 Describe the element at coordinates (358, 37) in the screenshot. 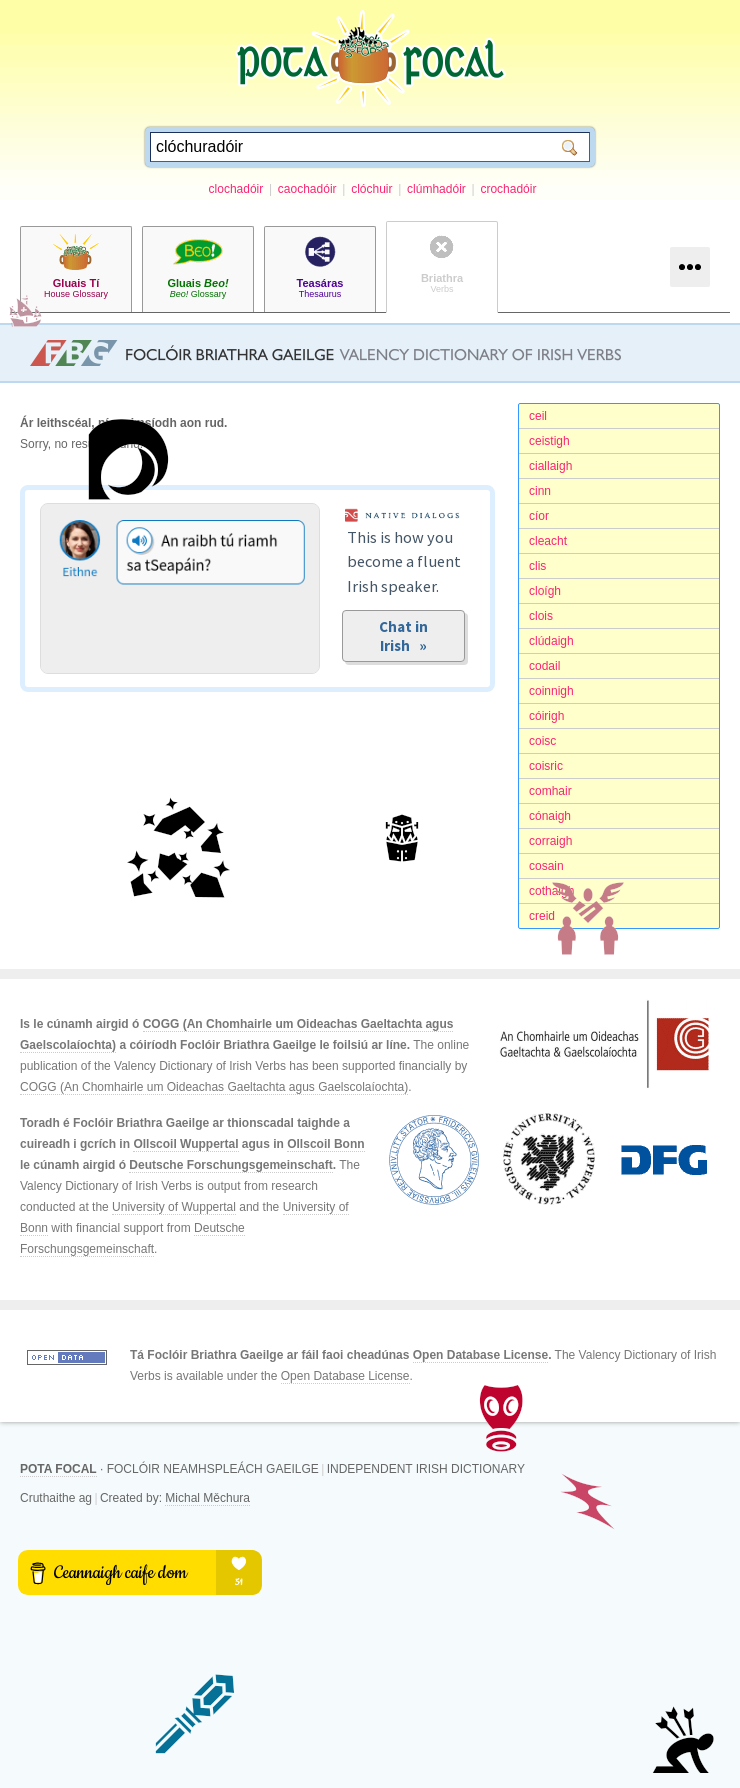

I see `view garden pests or insects in a nature game` at that location.